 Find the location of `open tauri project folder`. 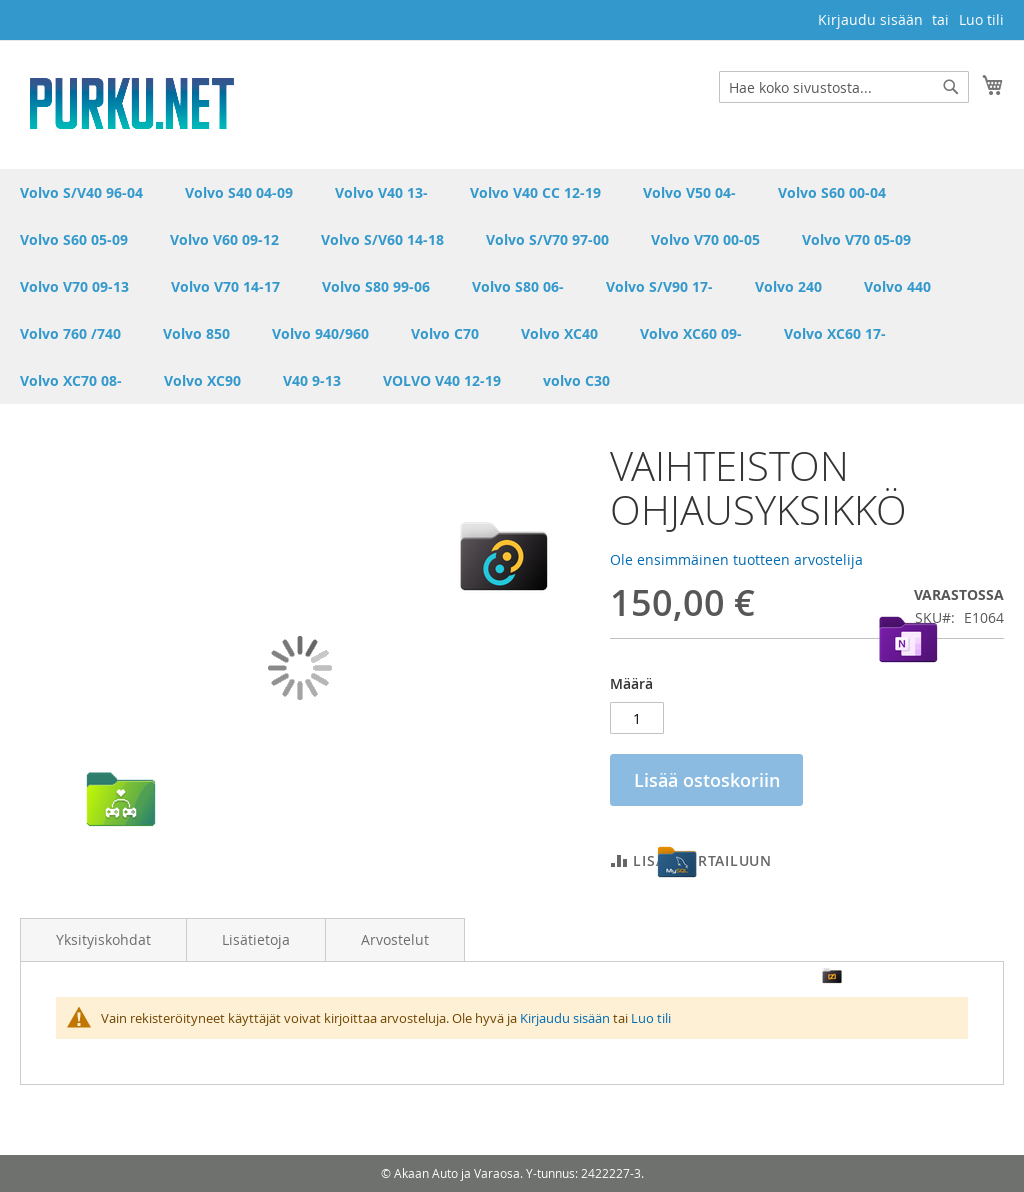

open tauri project folder is located at coordinates (503, 558).